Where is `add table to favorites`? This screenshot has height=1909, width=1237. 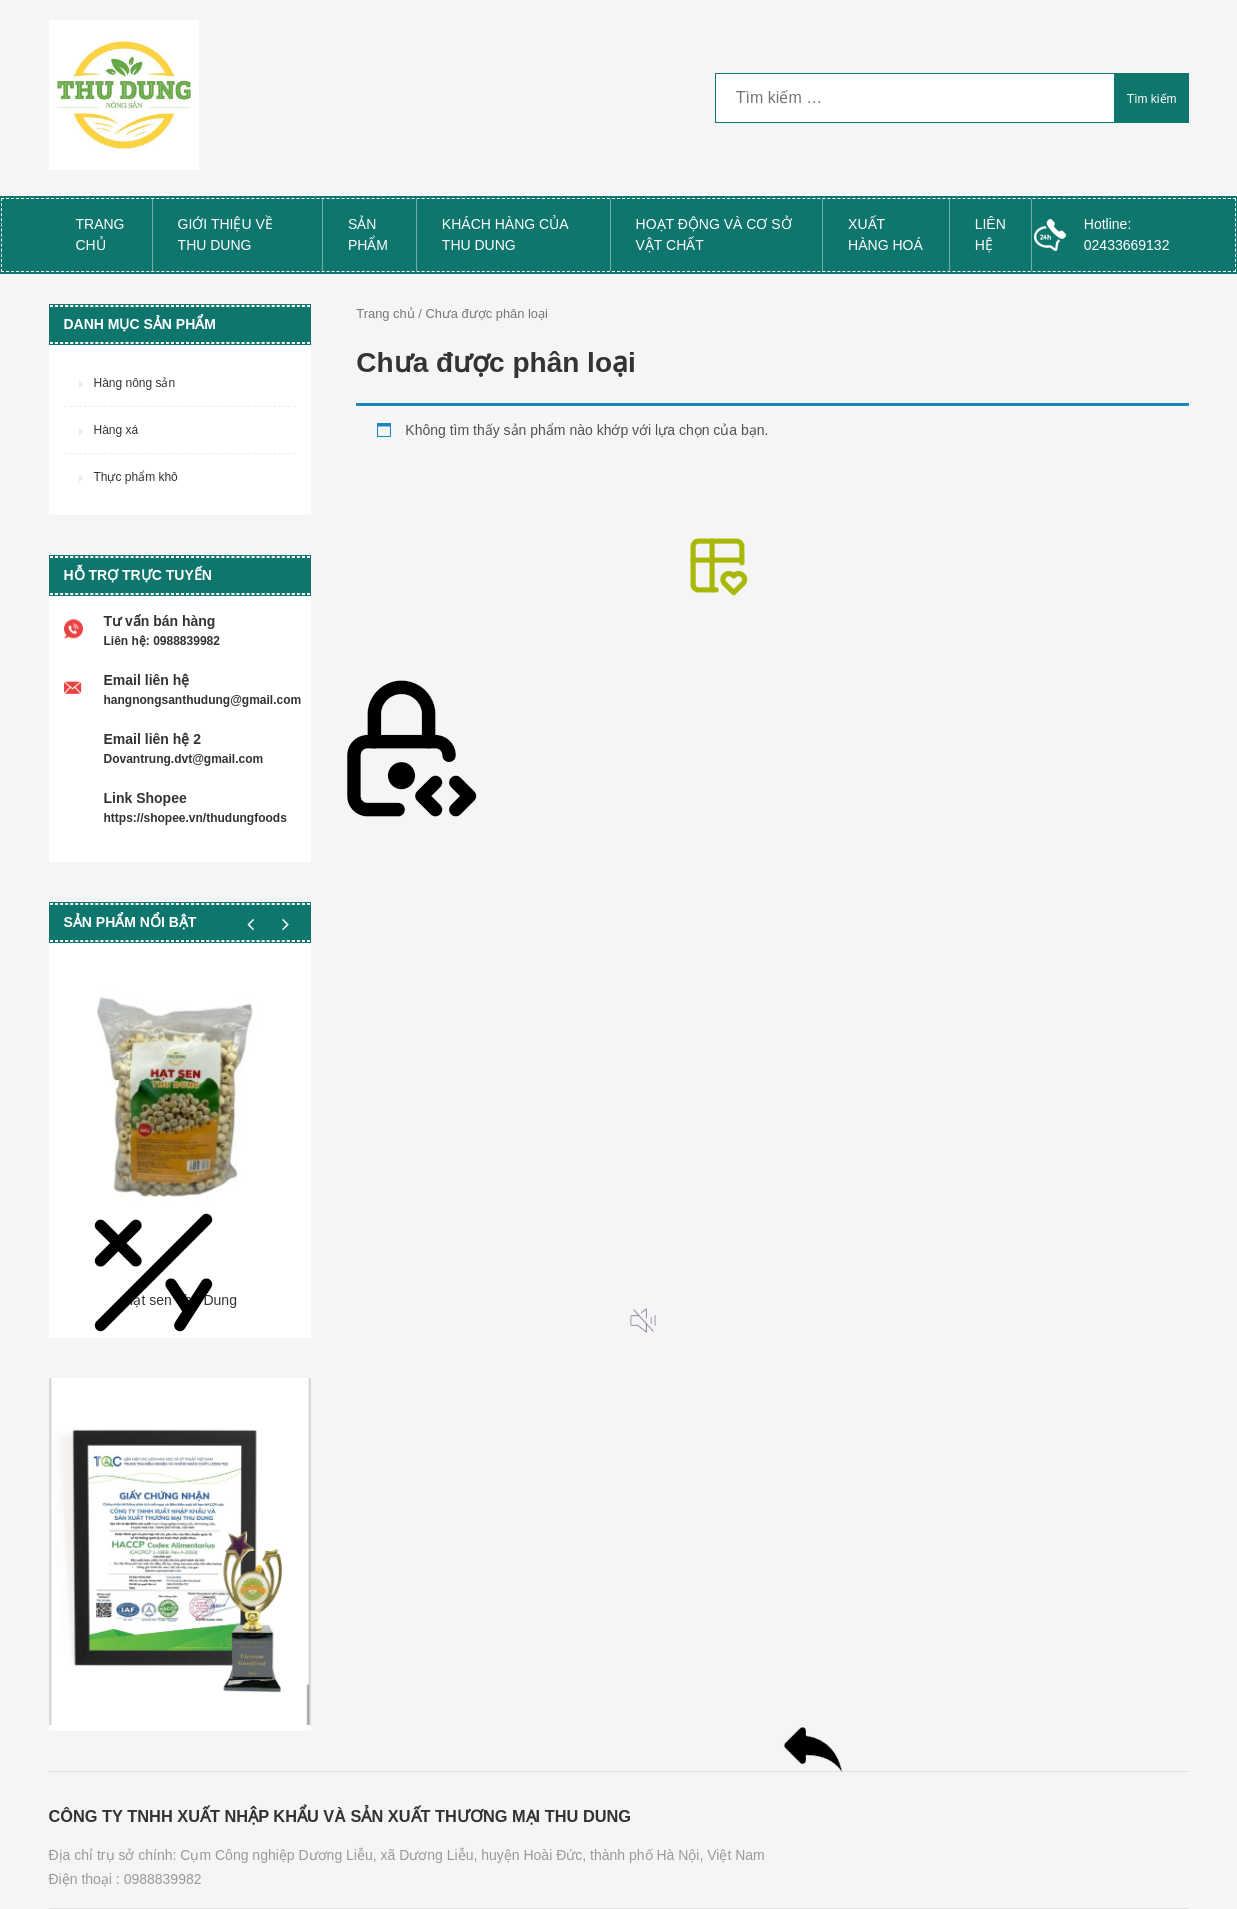
add table to favorites is located at coordinates (717, 565).